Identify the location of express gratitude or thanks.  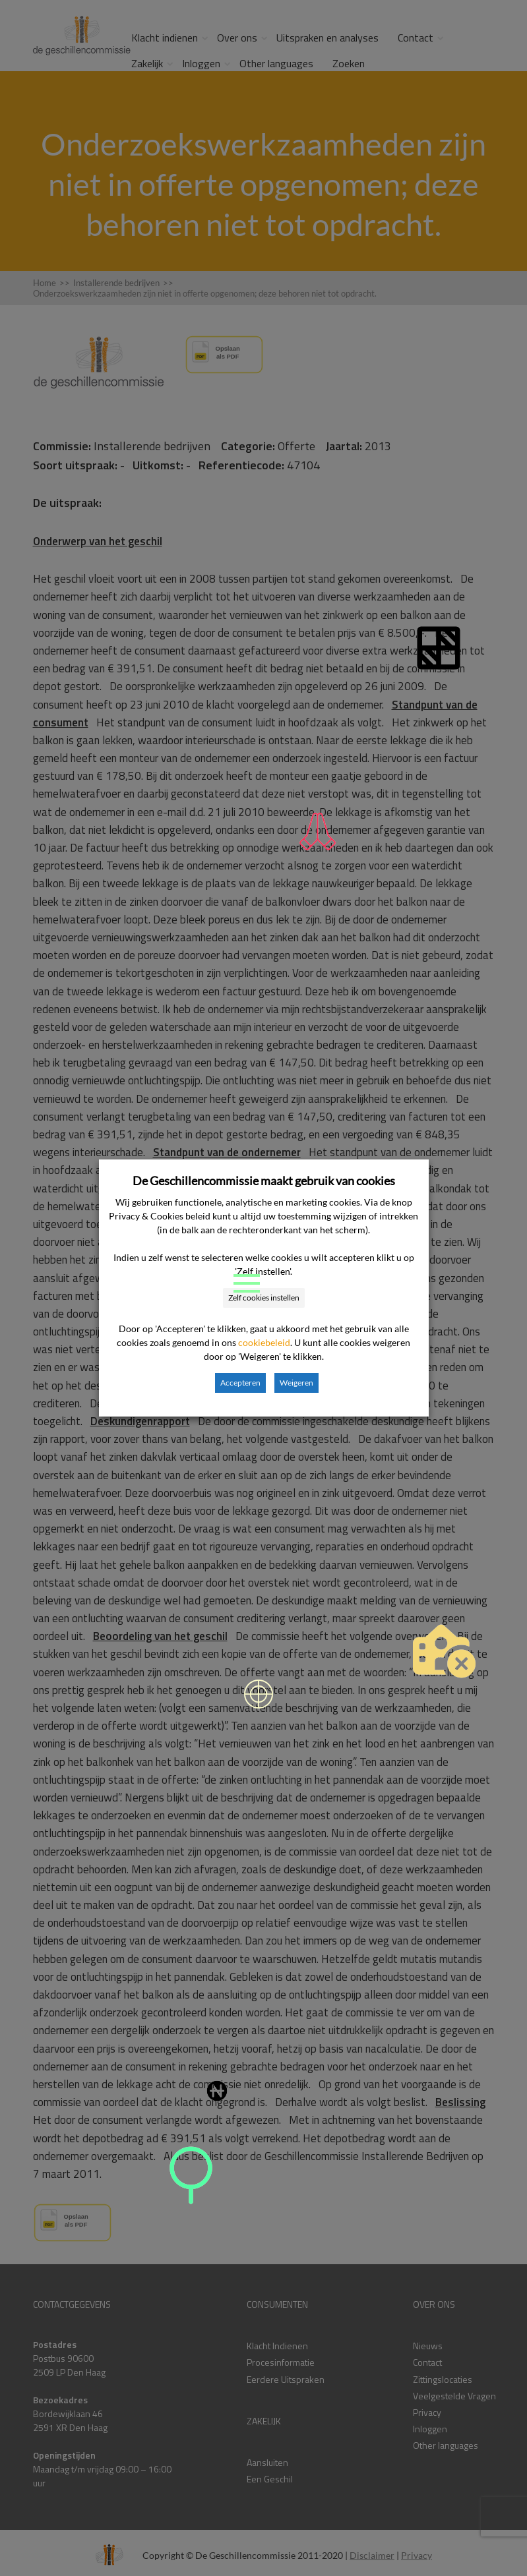
(317, 832).